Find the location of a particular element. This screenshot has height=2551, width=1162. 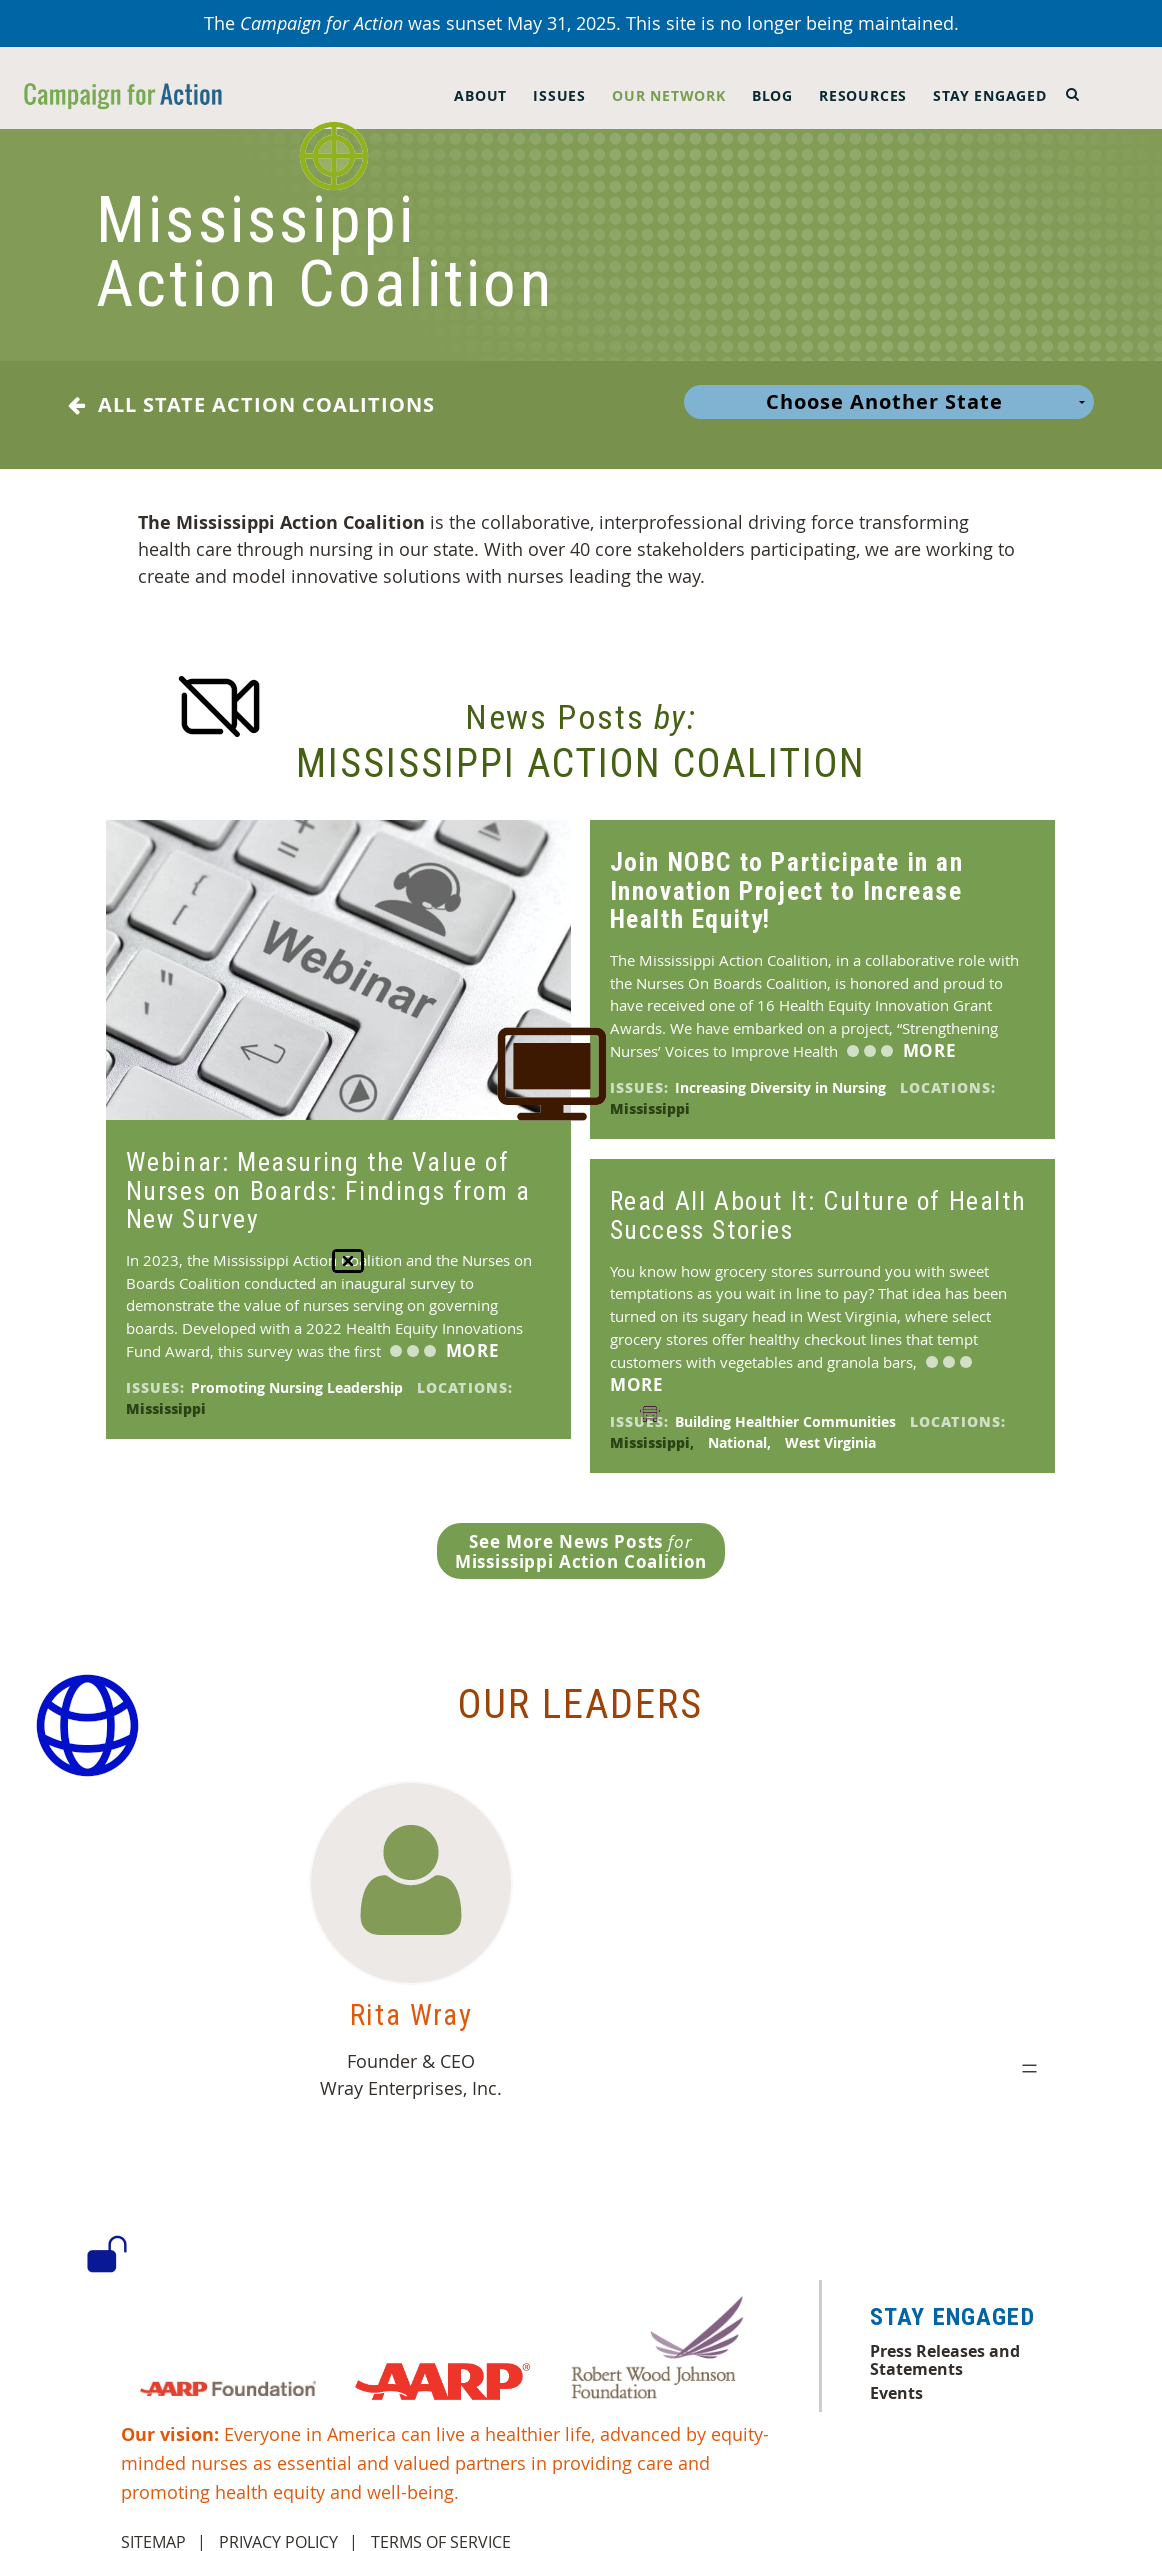

video camera is off is located at coordinates (220, 706).